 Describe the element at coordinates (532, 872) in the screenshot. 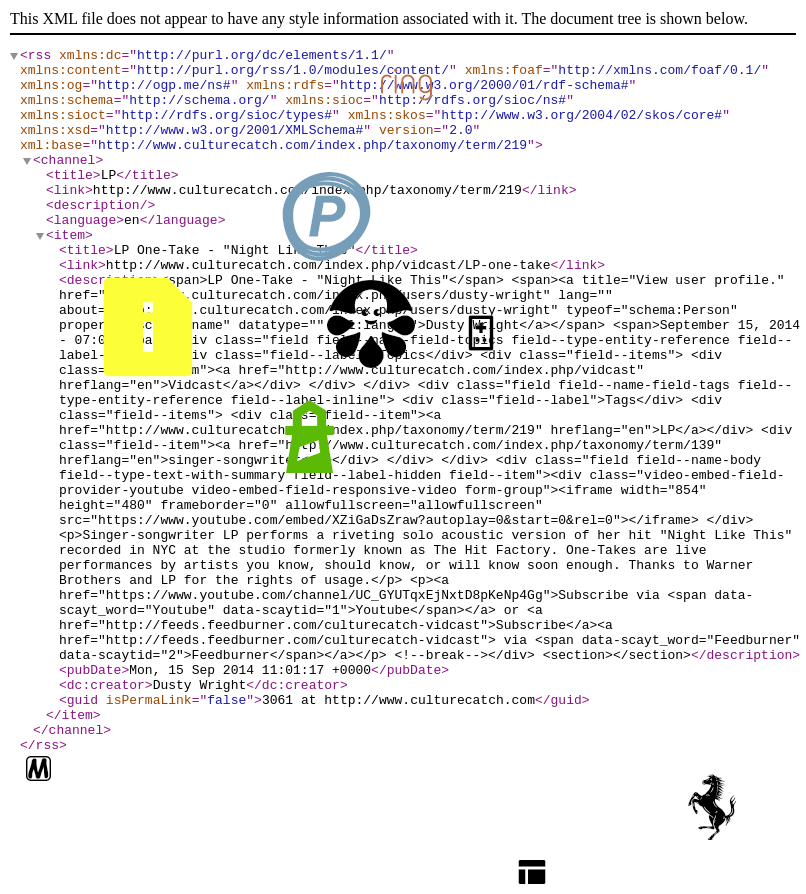

I see `switch to header with two-column layout` at that location.